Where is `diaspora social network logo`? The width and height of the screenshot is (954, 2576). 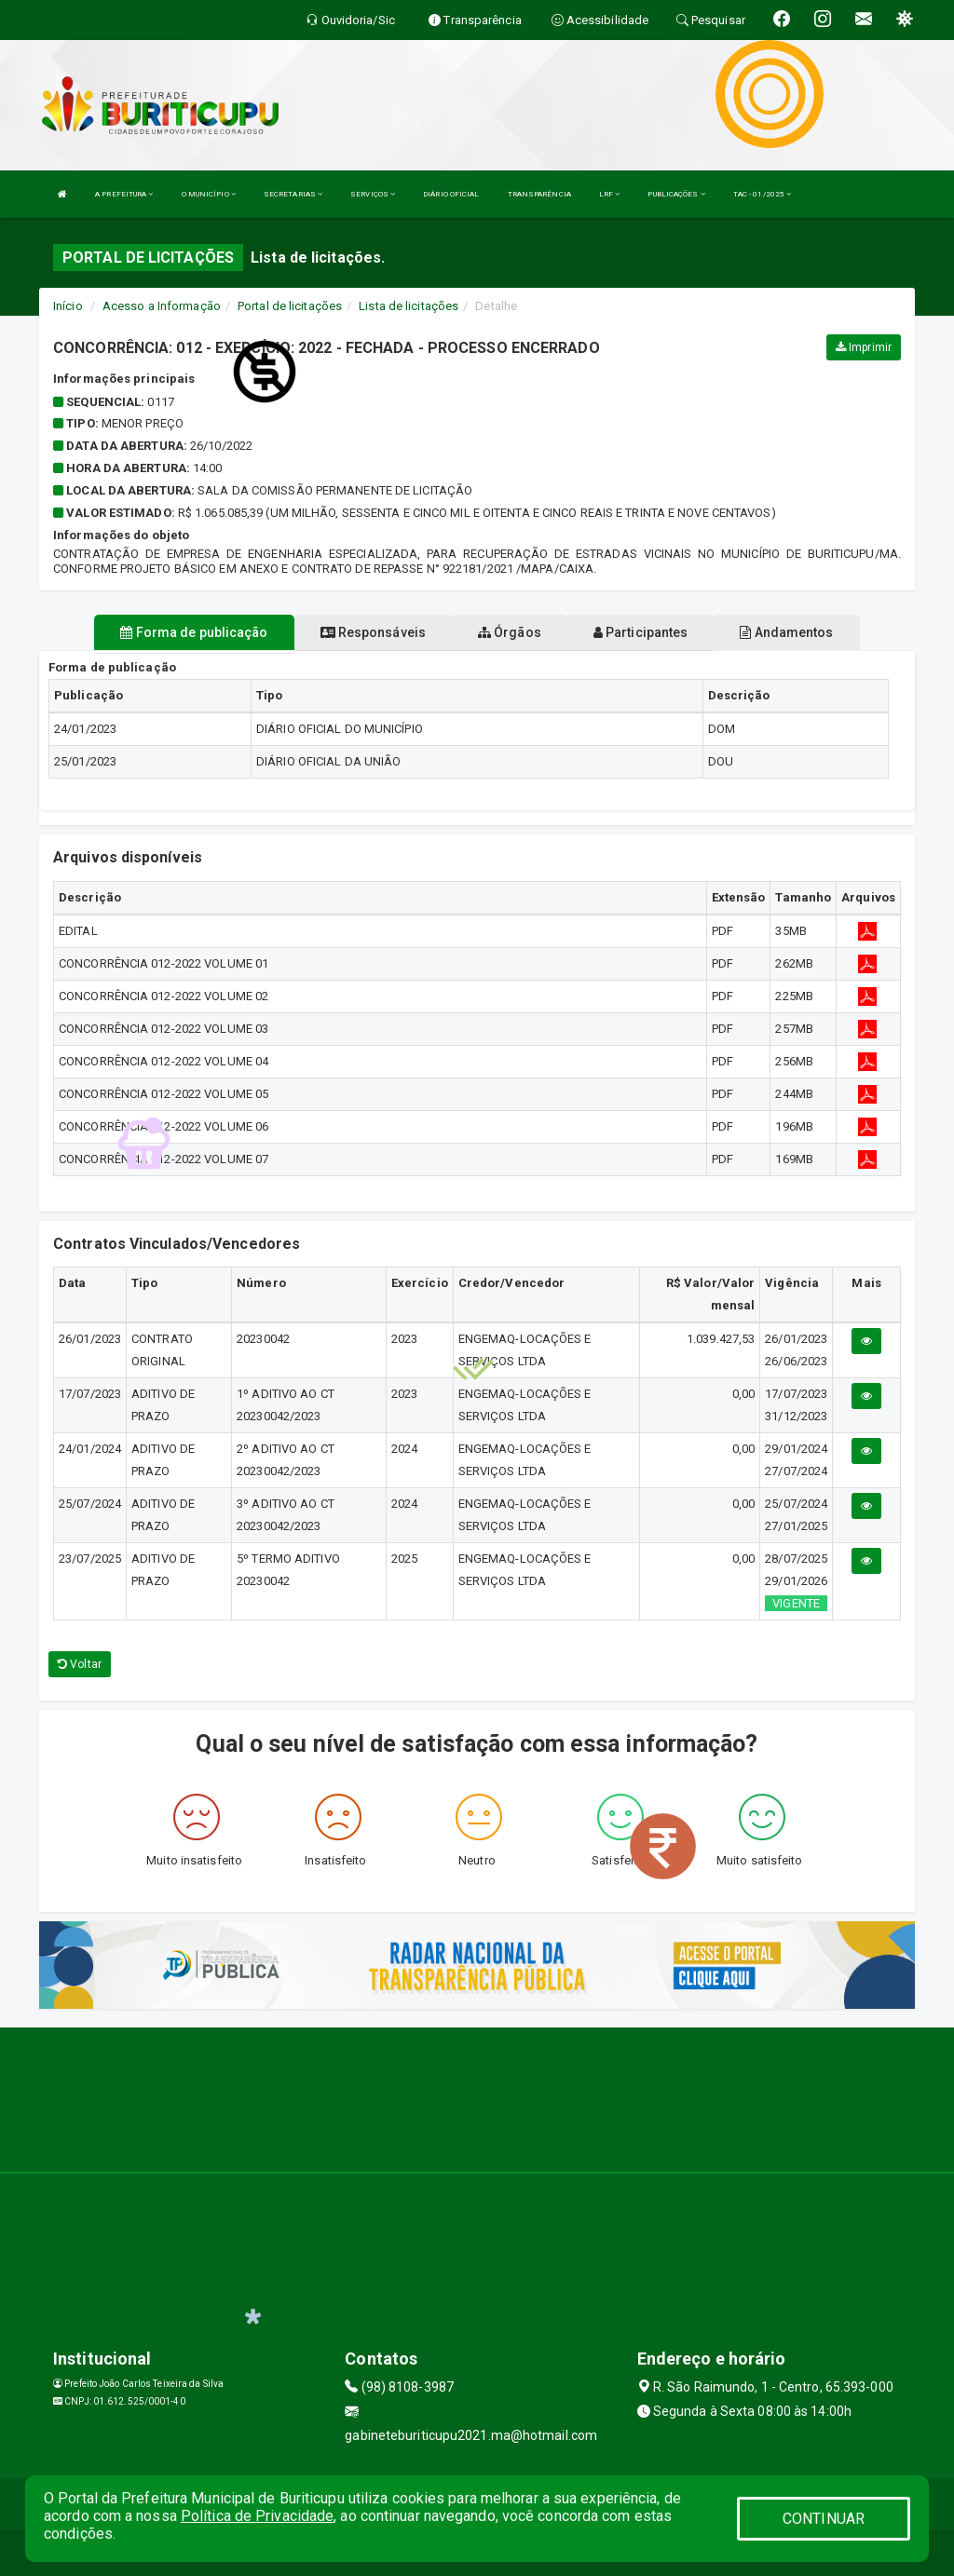
diaspora social network logo is located at coordinates (252, 2316).